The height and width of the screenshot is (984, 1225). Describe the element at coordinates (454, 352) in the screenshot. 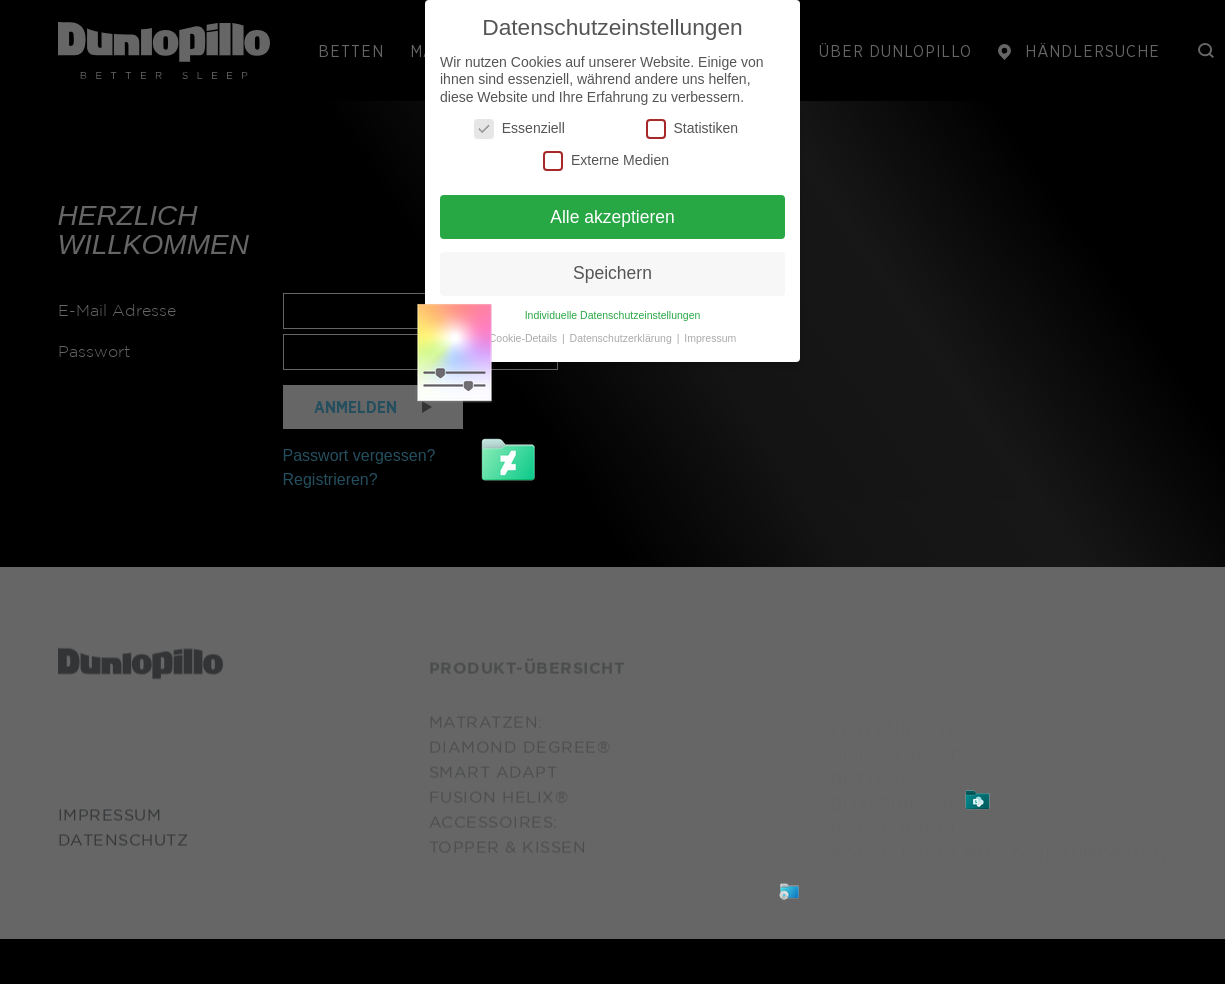

I see `adjust color preset or gradient settings` at that location.